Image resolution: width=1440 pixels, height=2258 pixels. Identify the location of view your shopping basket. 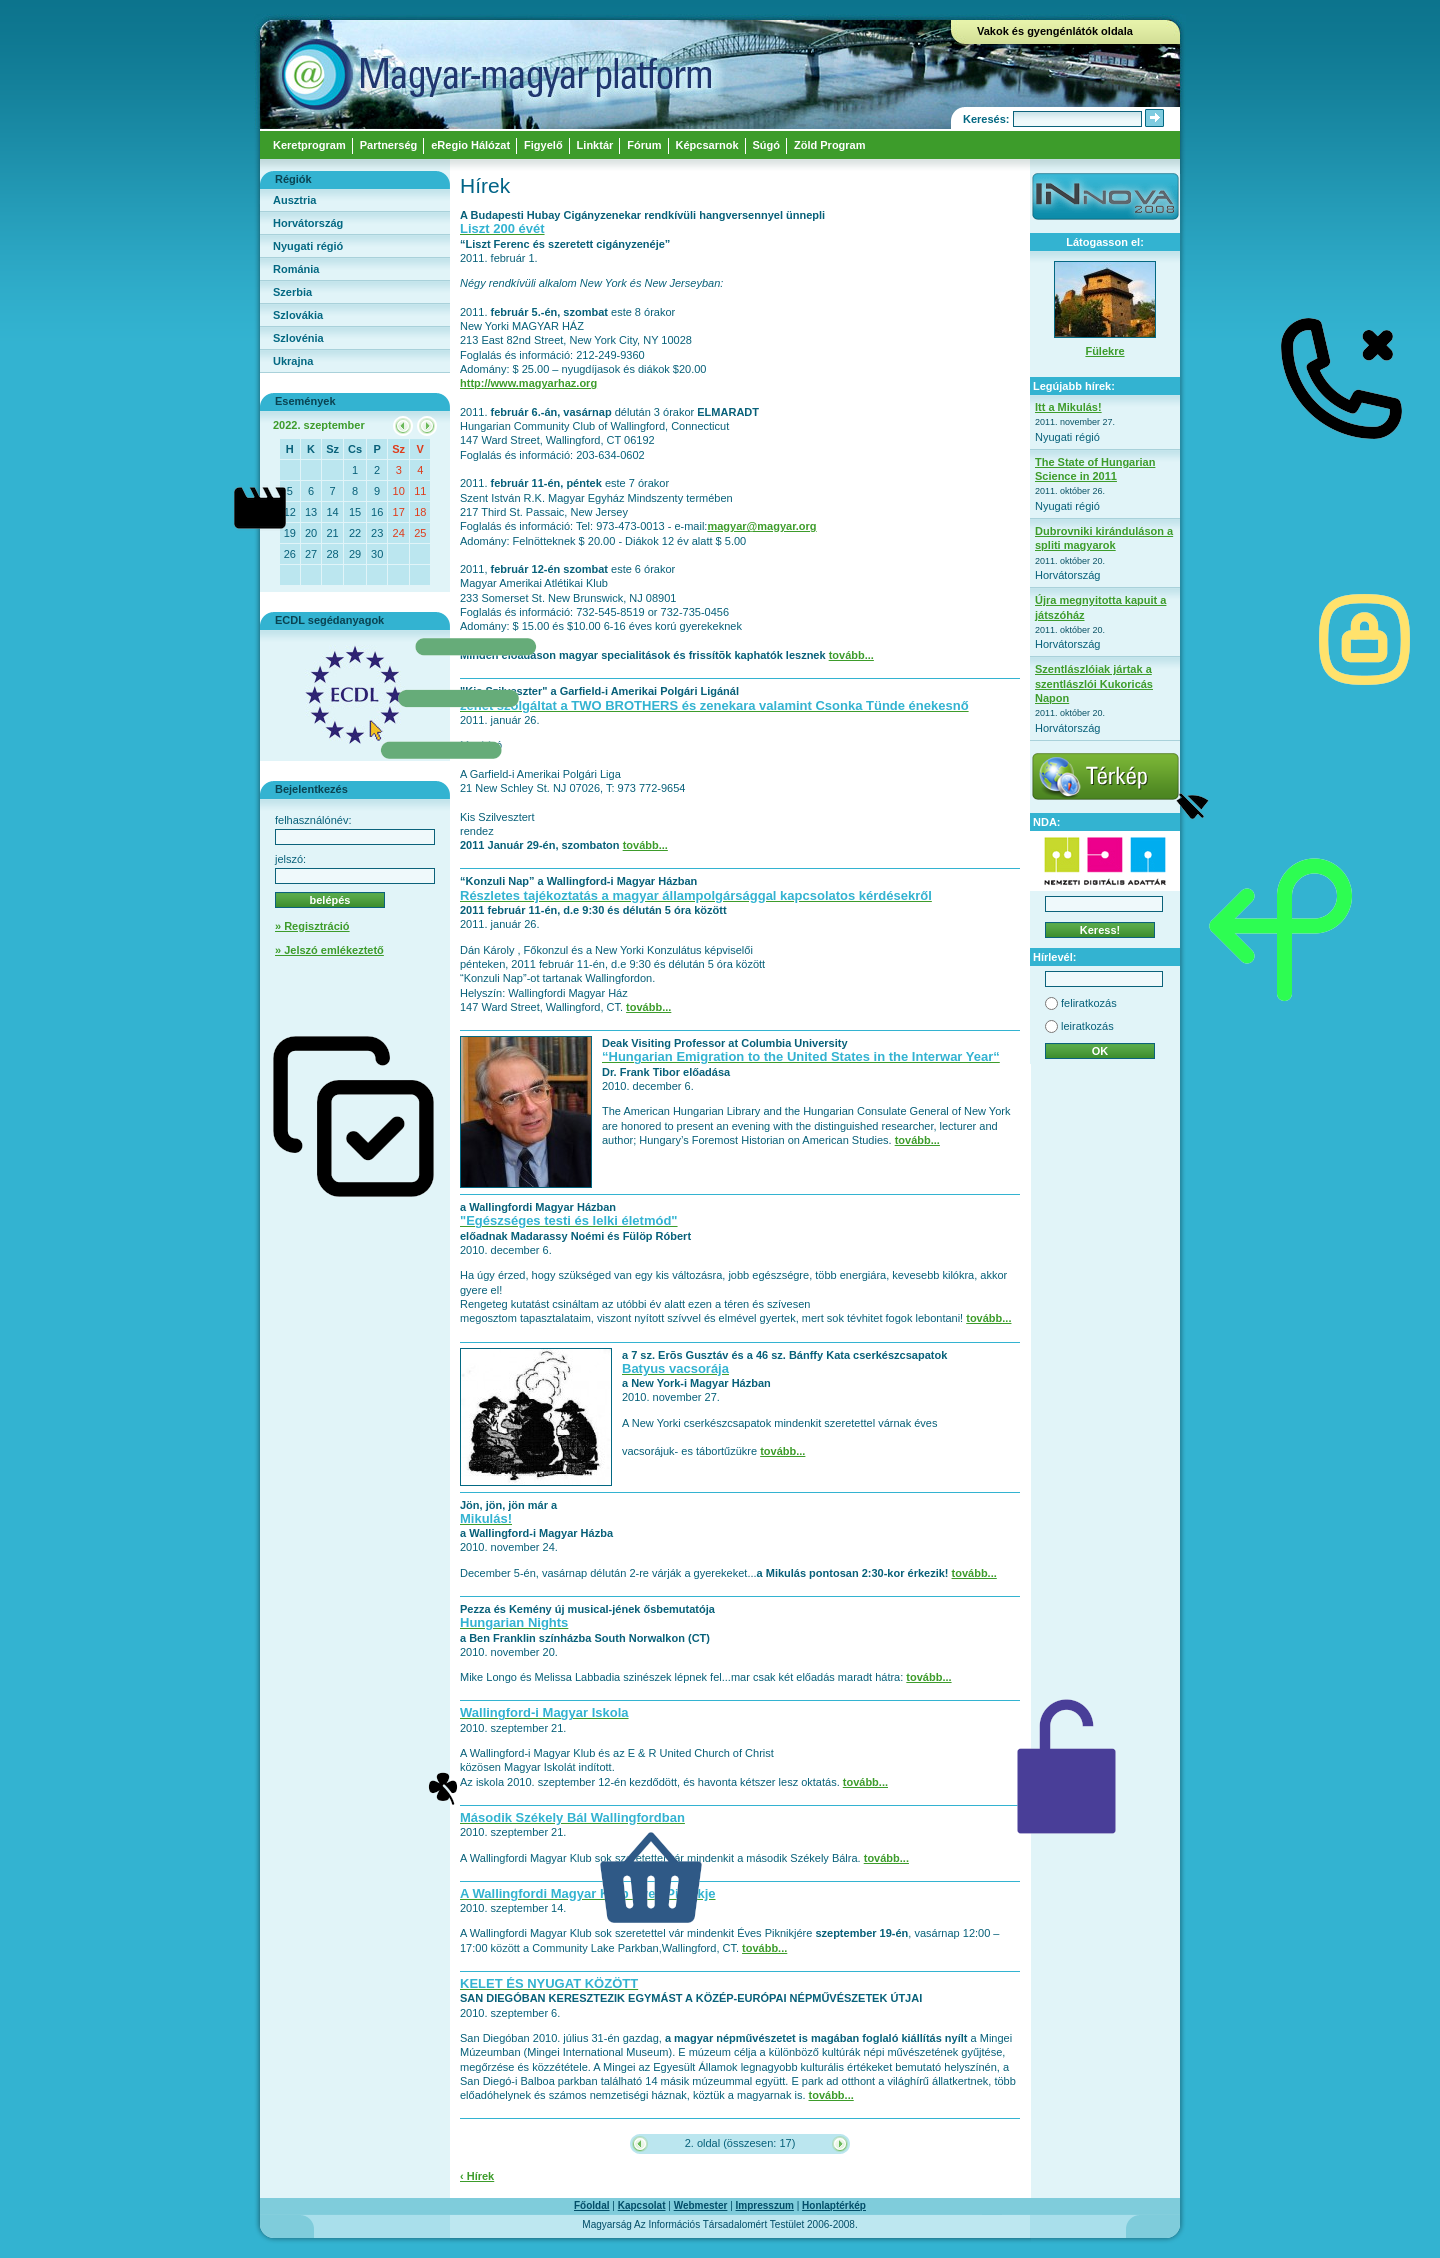
(651, 1883).